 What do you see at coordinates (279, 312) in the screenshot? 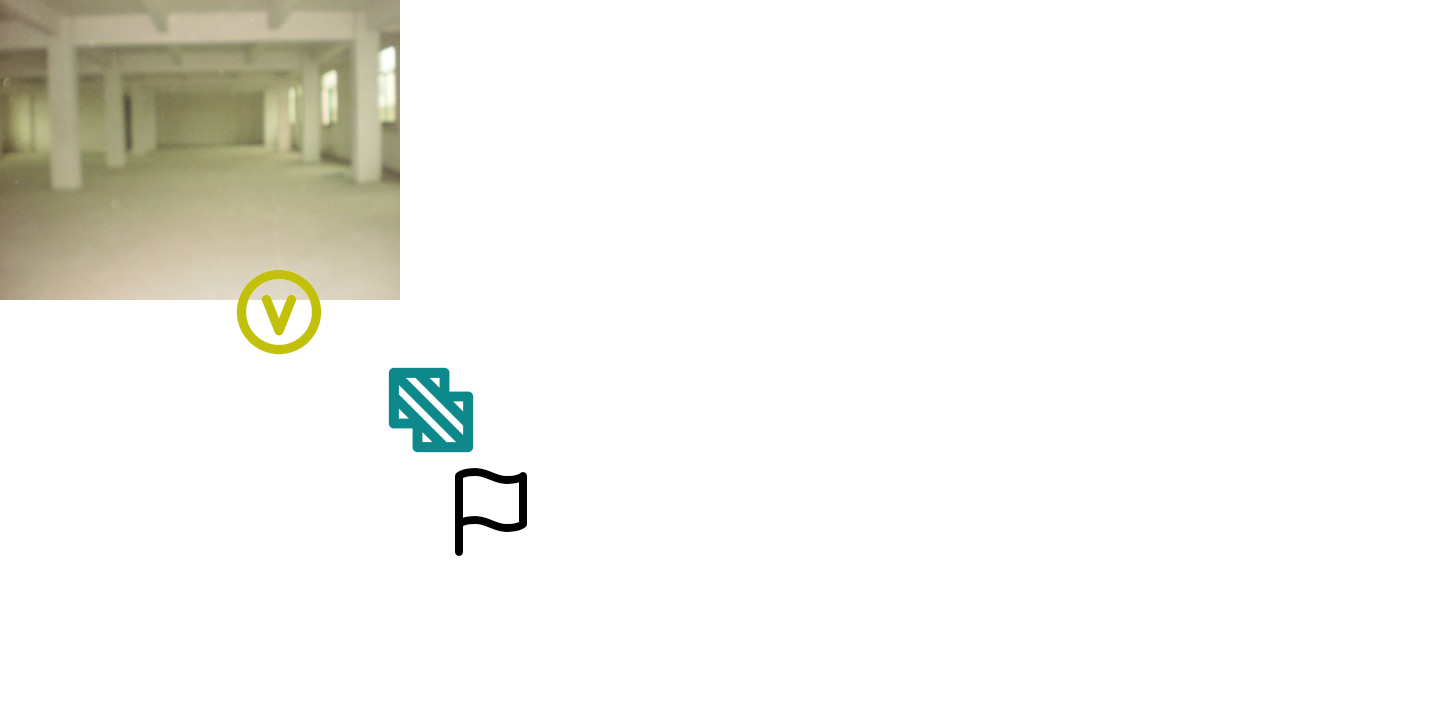
I see `indicates a verified status or account` at bounding box center [279, 312].